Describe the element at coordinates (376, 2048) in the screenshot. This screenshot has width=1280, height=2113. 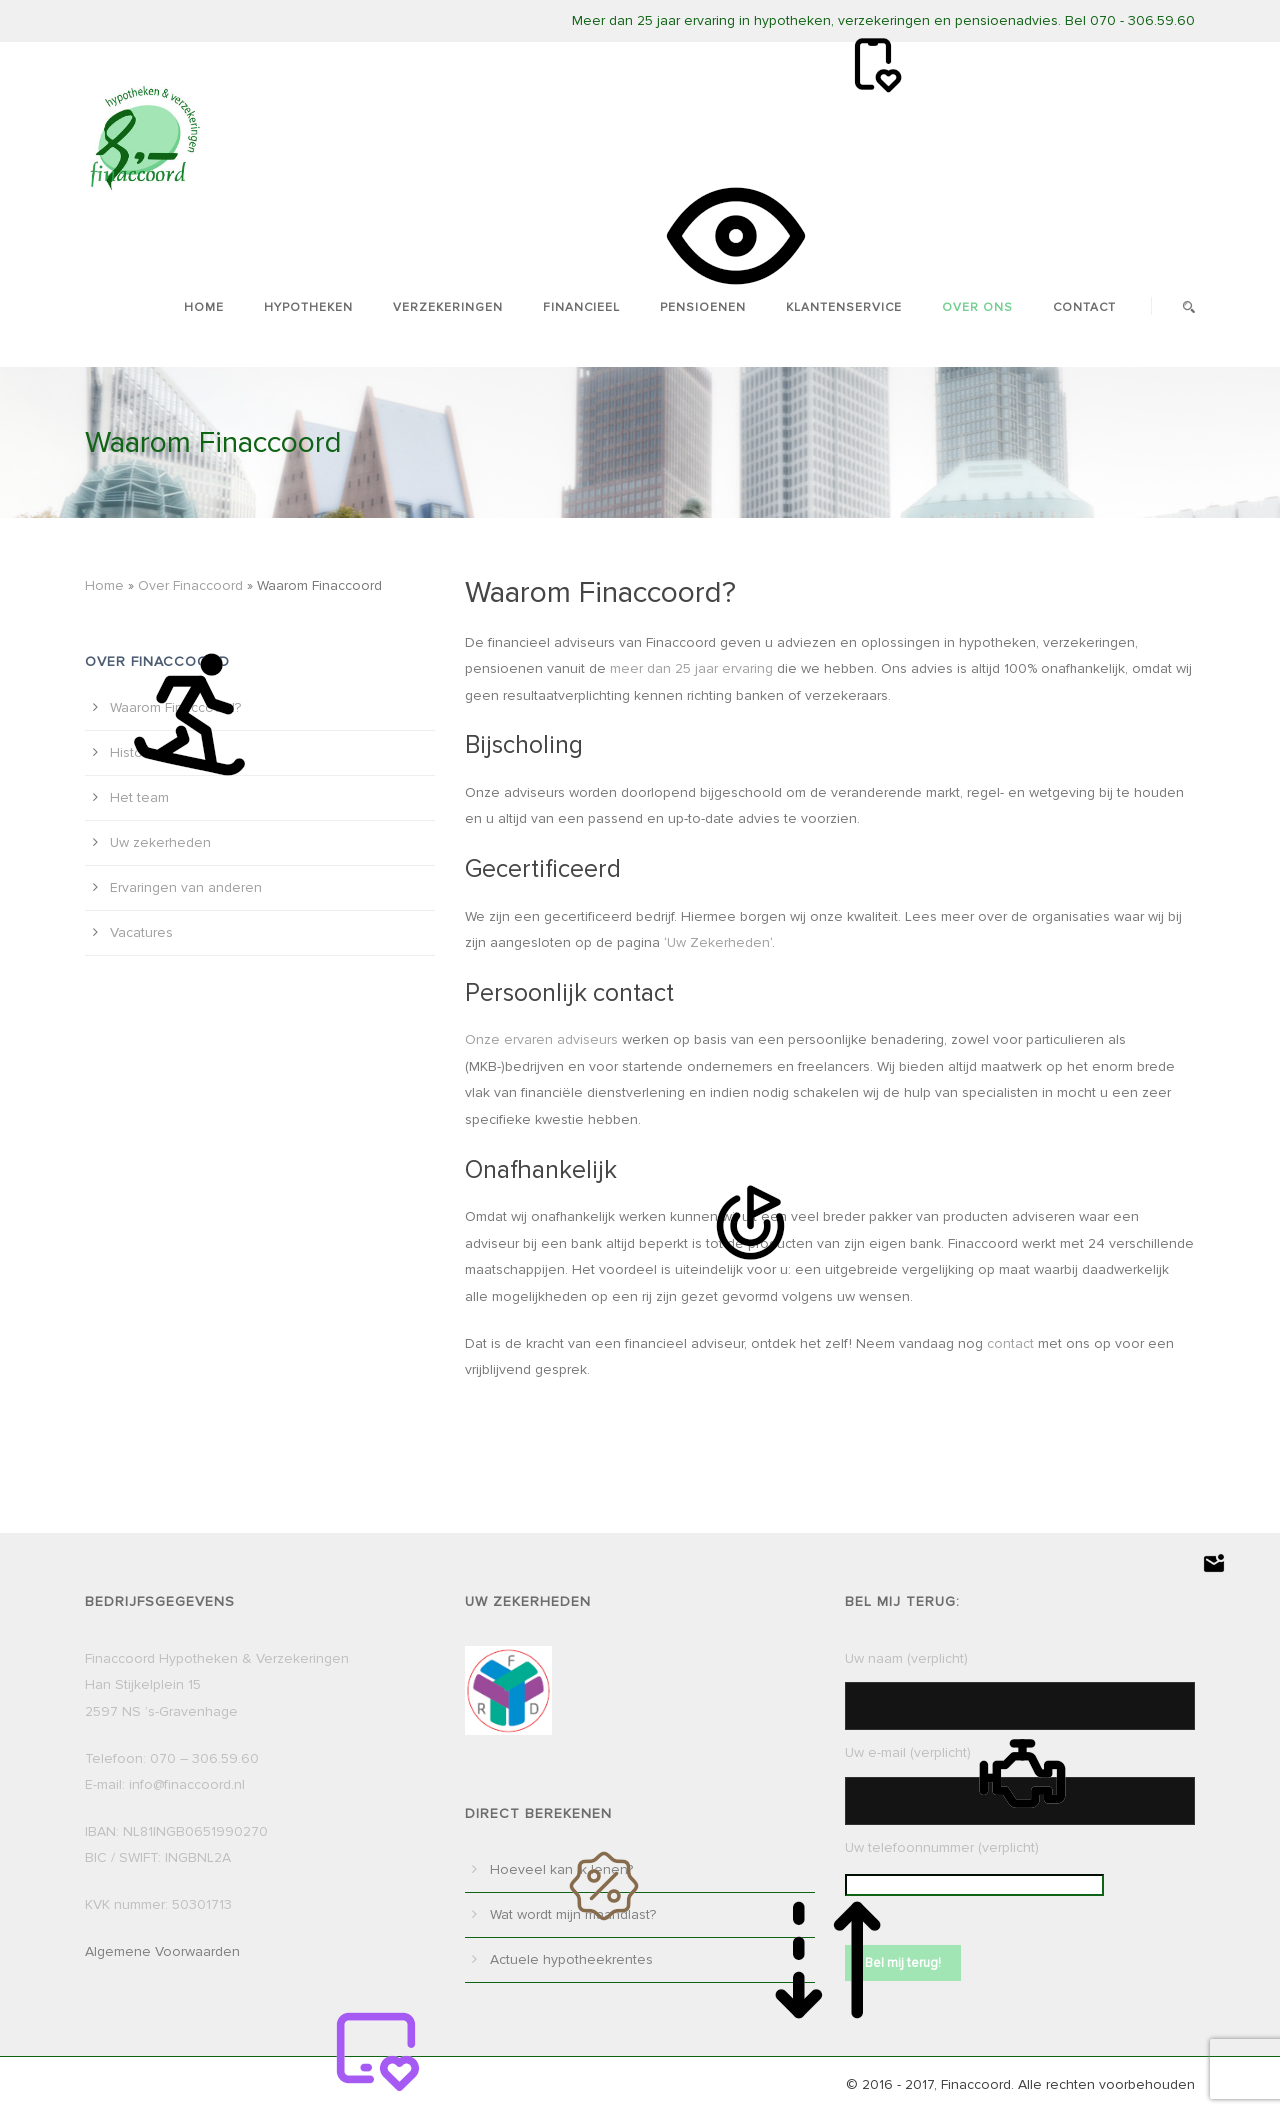
I see `add tablet to favorites` at that location.